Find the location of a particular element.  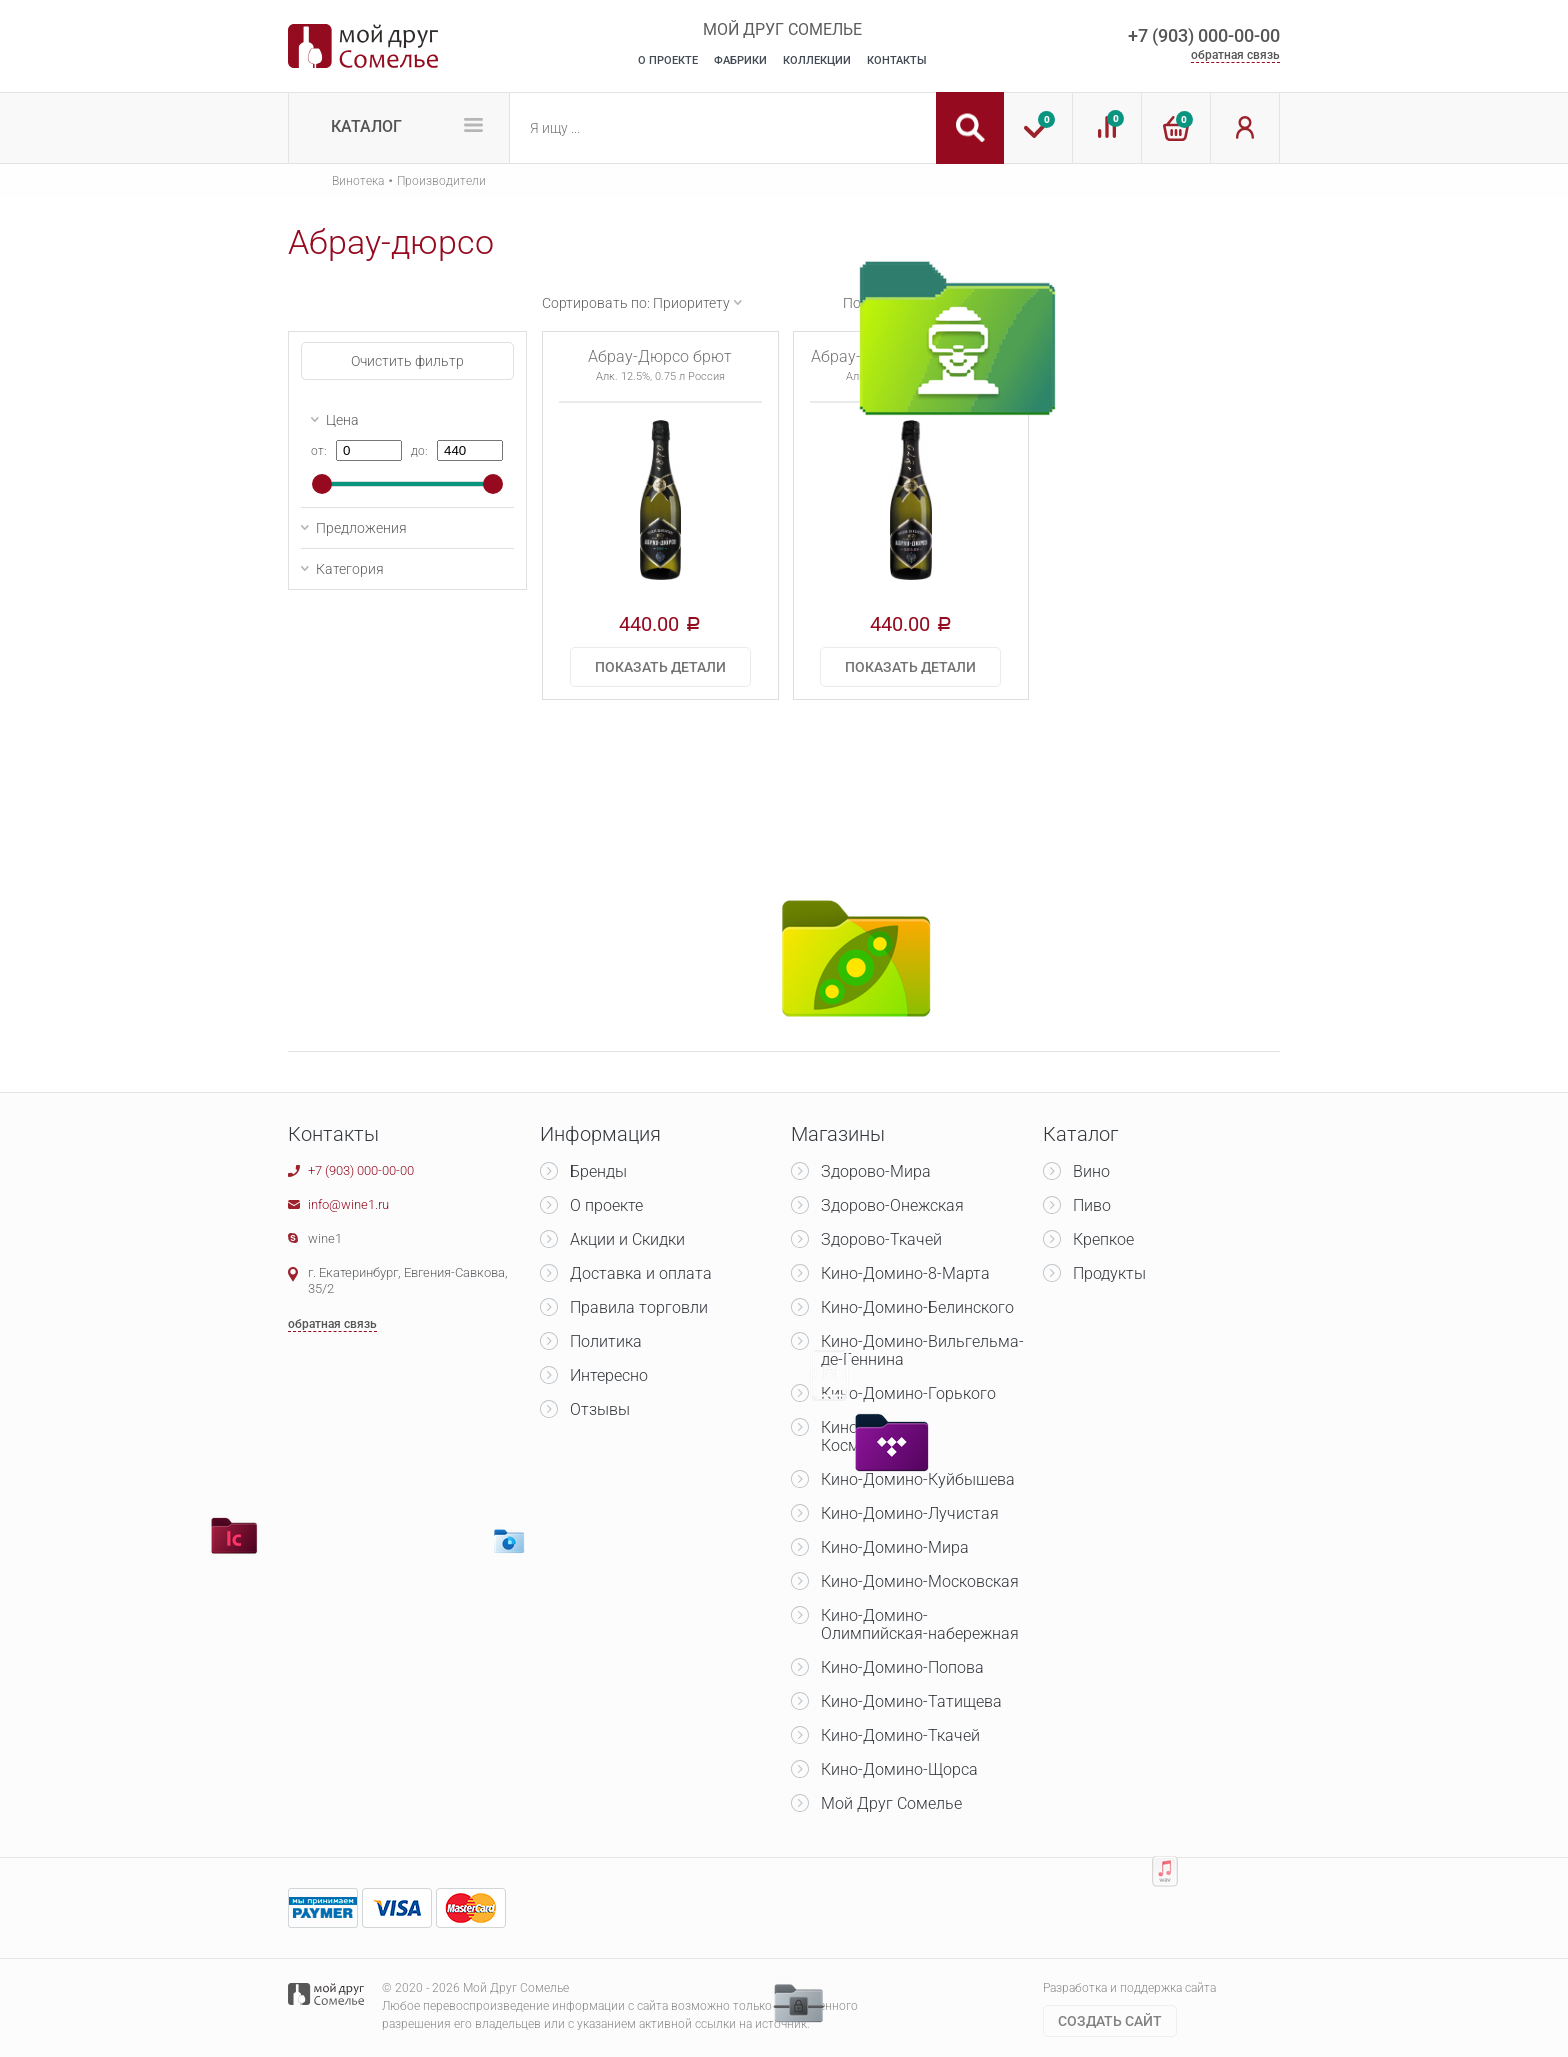

folder containing adobe incopy files is located at coordinates (234, 1537).